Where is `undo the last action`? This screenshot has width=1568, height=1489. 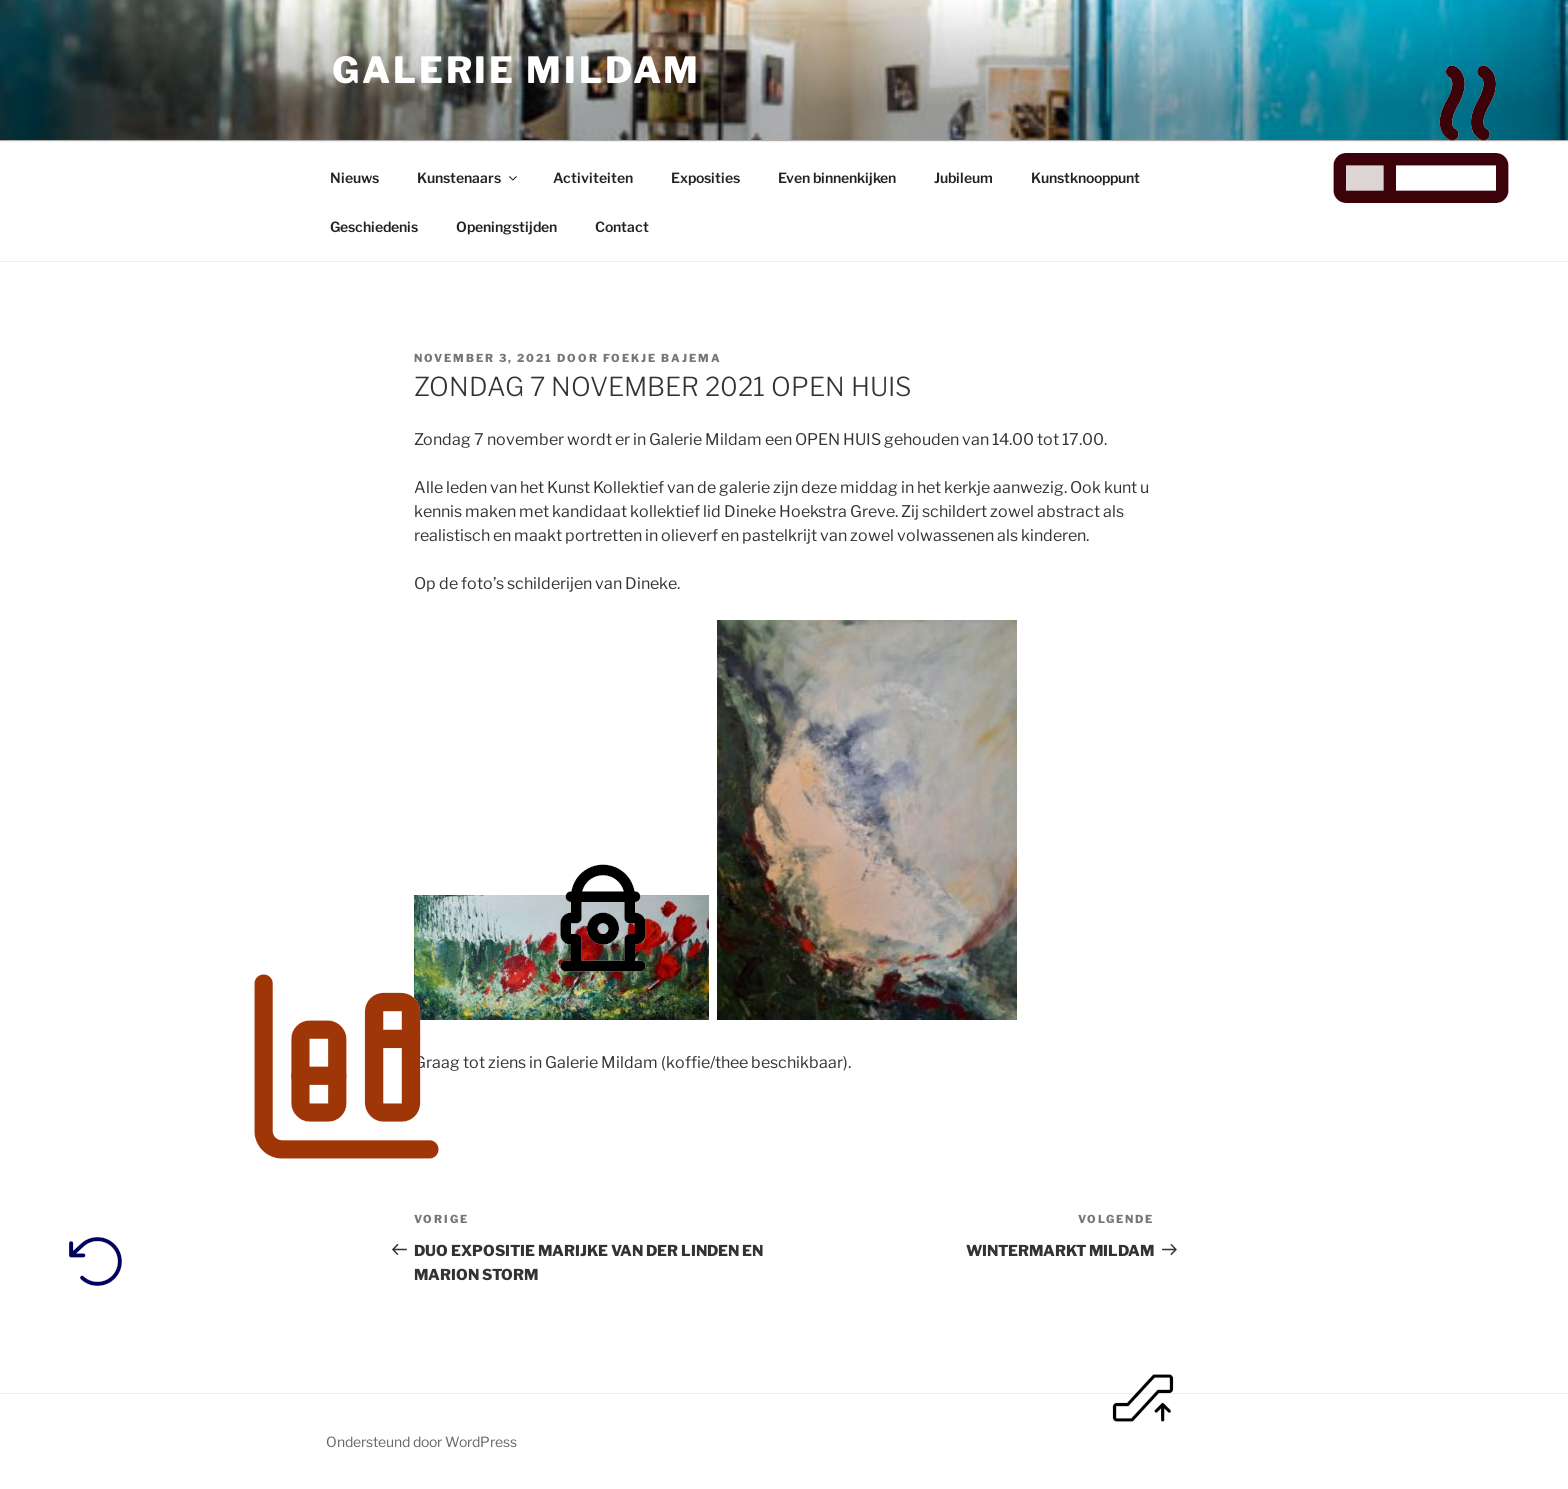
undo the last action is located at coordinates (97, 1261).